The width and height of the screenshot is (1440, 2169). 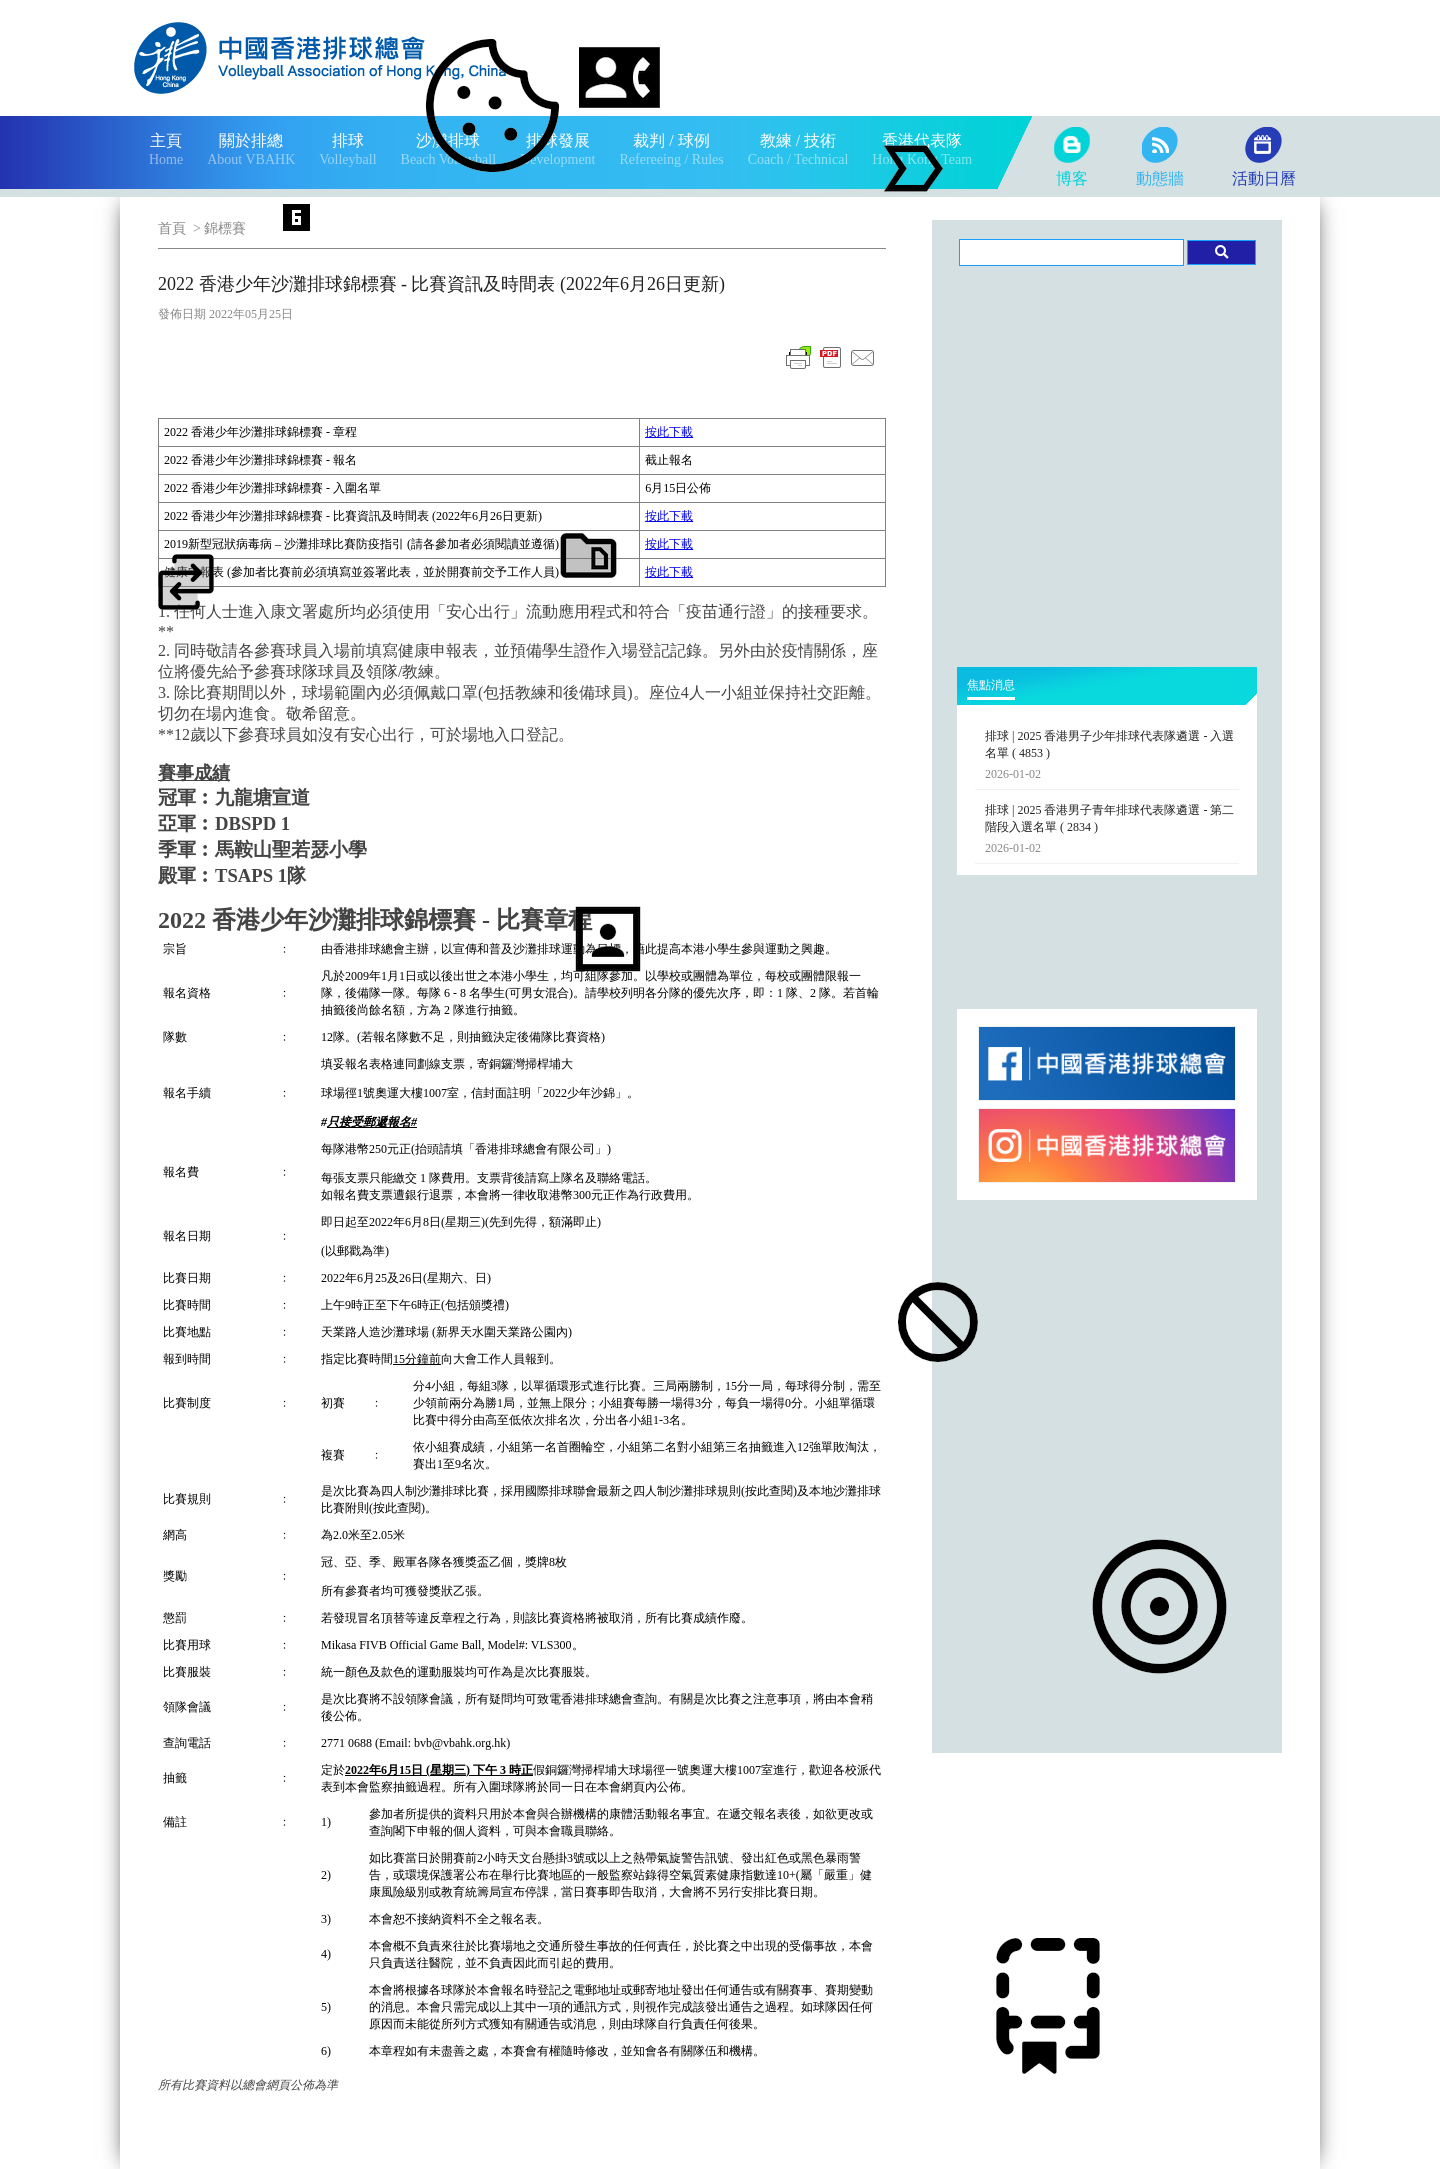 What do you see at coordinates (186, 582) in the screenshot?
I see `swap or exchange items` at bounding box center [186, 582].